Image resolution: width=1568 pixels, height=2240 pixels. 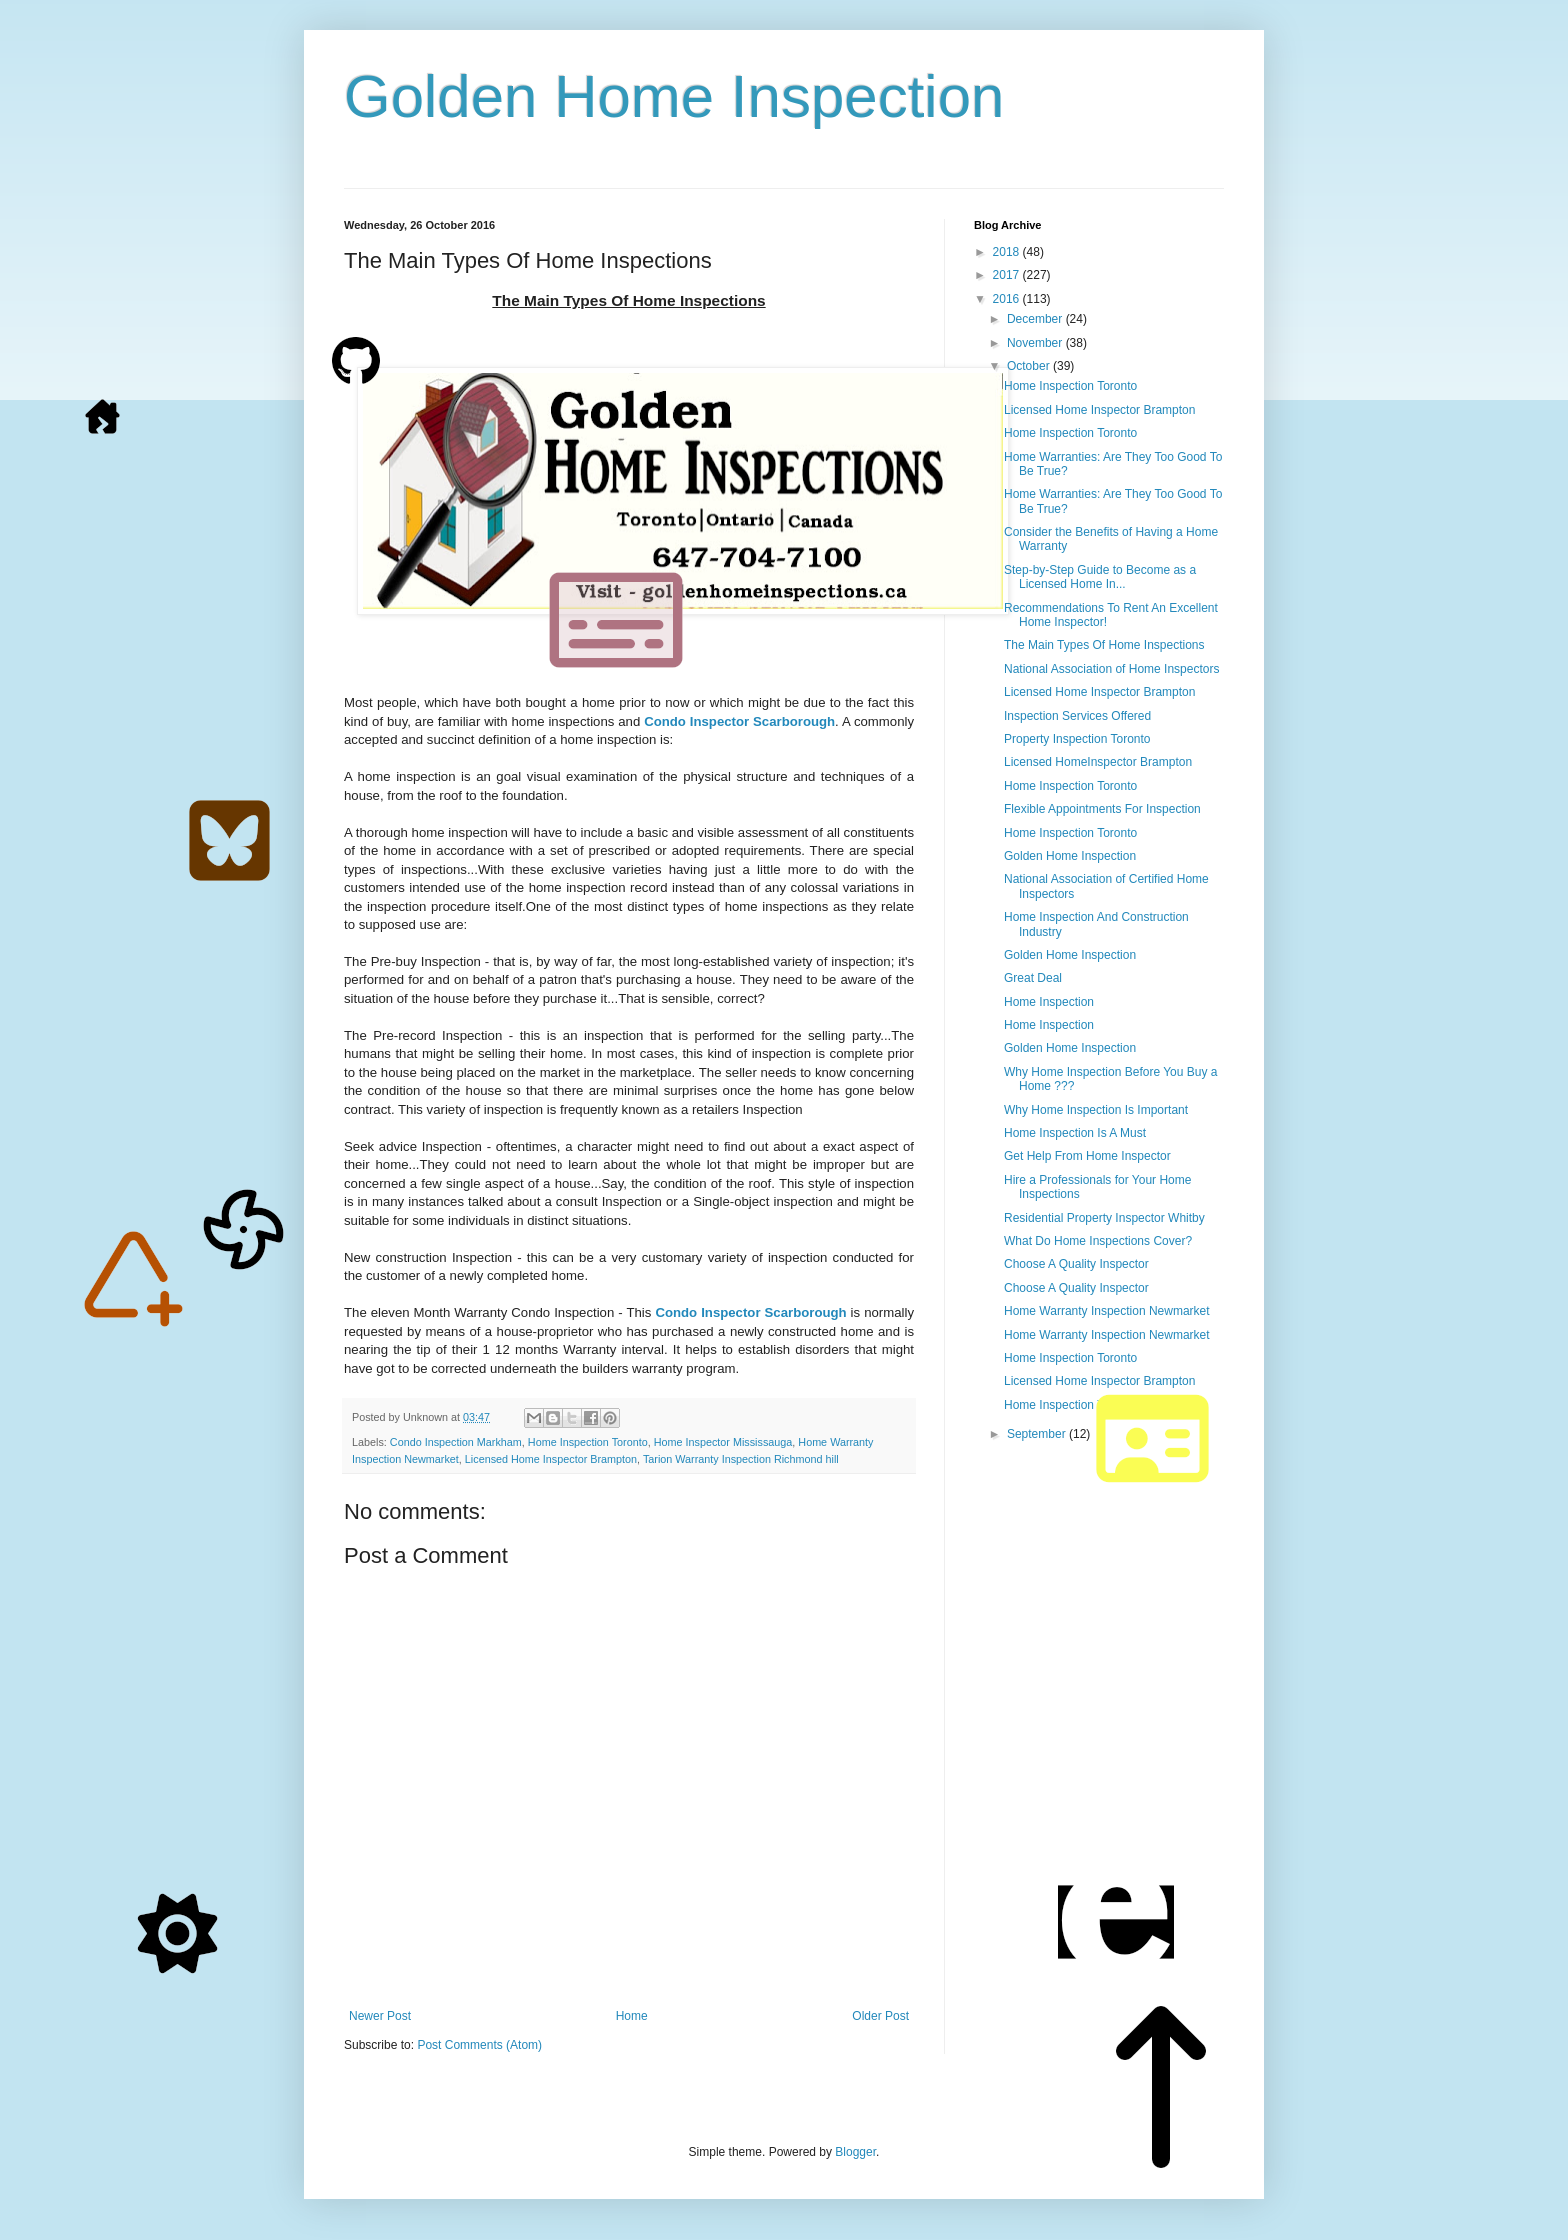 What do you see at coordinates (177, 1933) in the screenshot?
I see `toggle light mode or bright theme` at bounding box center [177, 1933].